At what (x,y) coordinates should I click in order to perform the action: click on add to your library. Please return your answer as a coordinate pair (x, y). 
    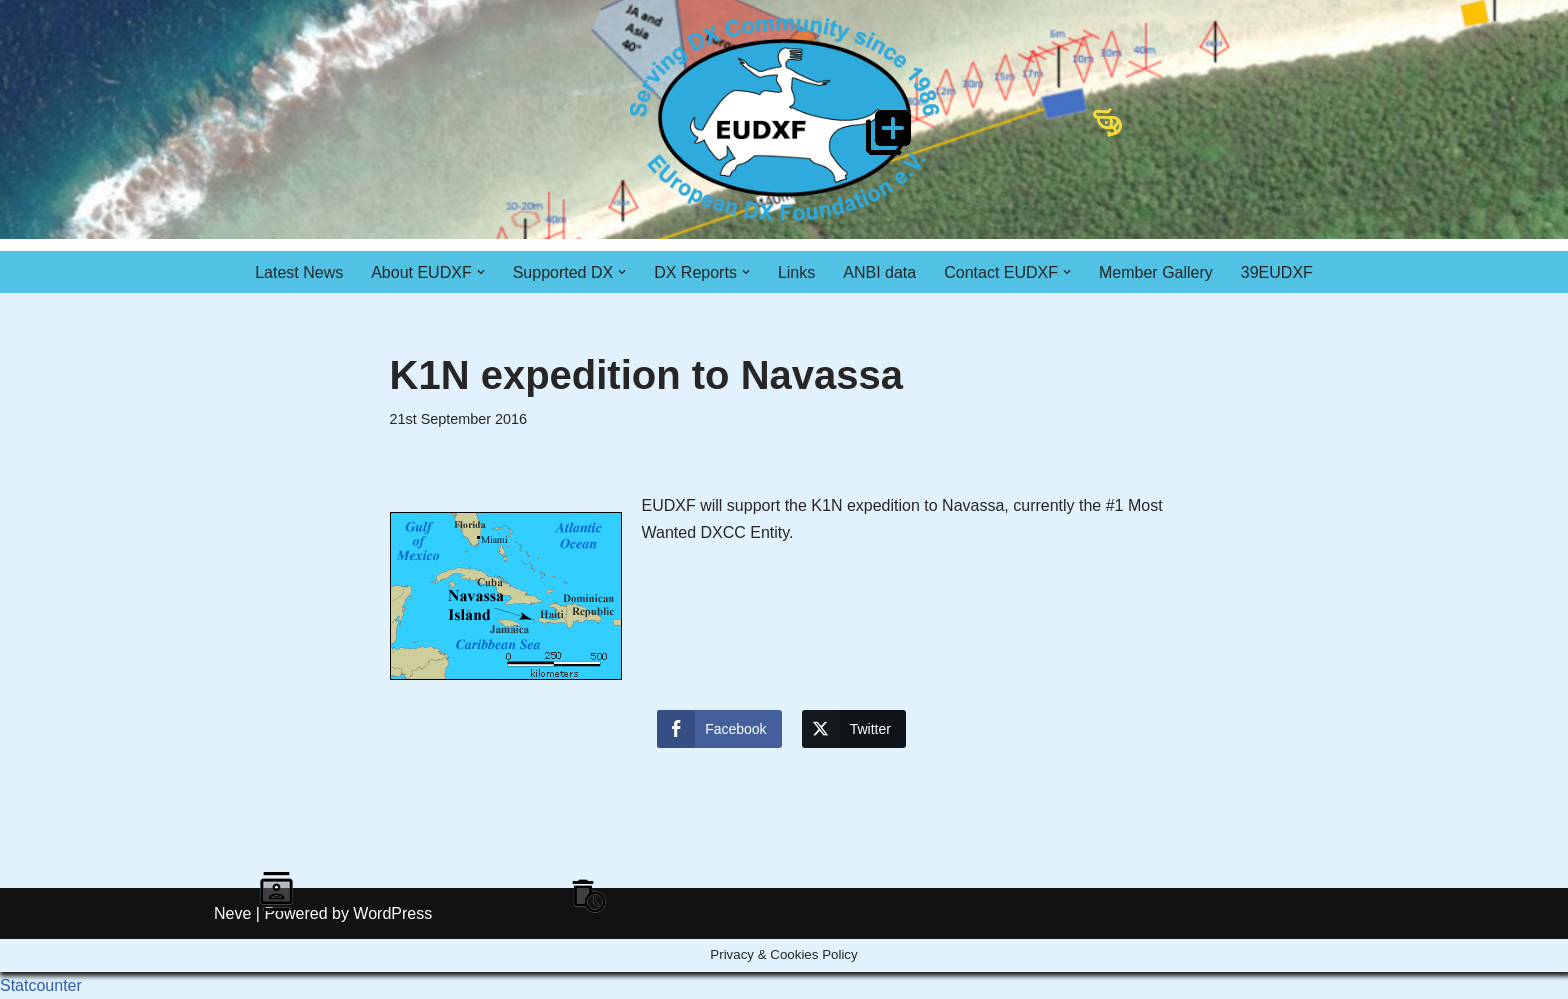
    Looking at the image, I should click on (888, 132).